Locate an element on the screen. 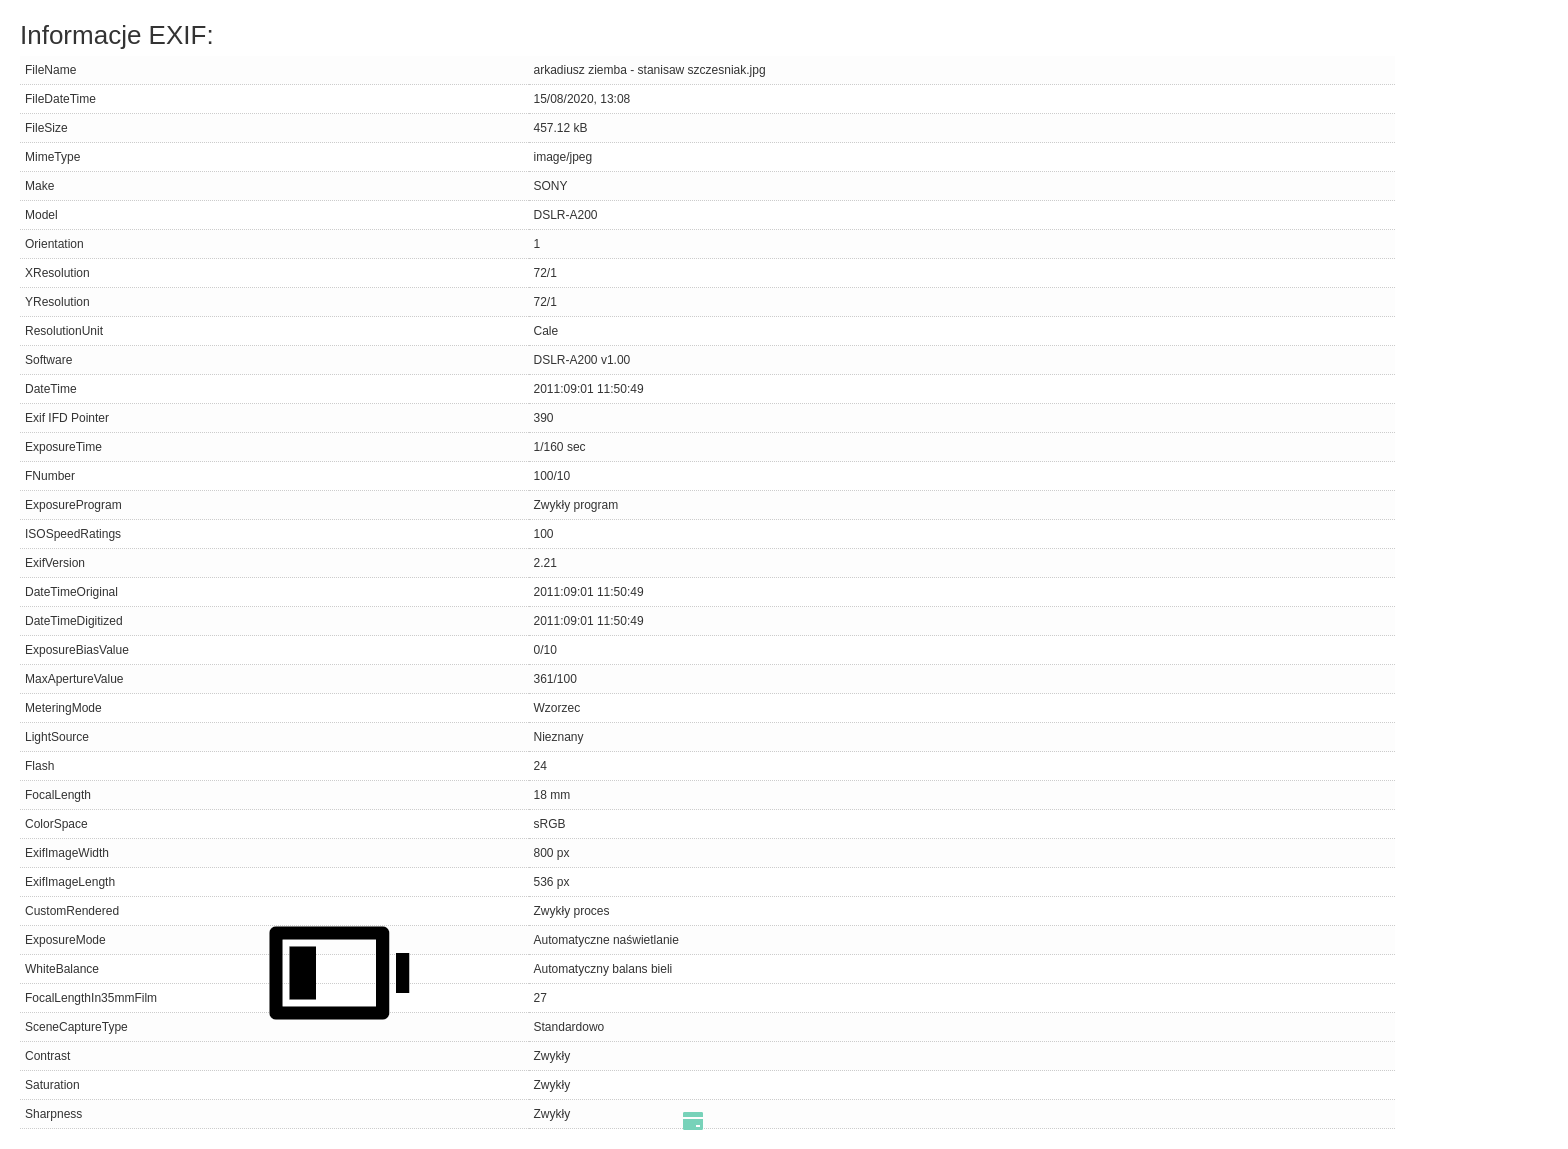 The width and height of the screenshot is (1568, 1149). access payment methods is located at coordinates (693, 1121).